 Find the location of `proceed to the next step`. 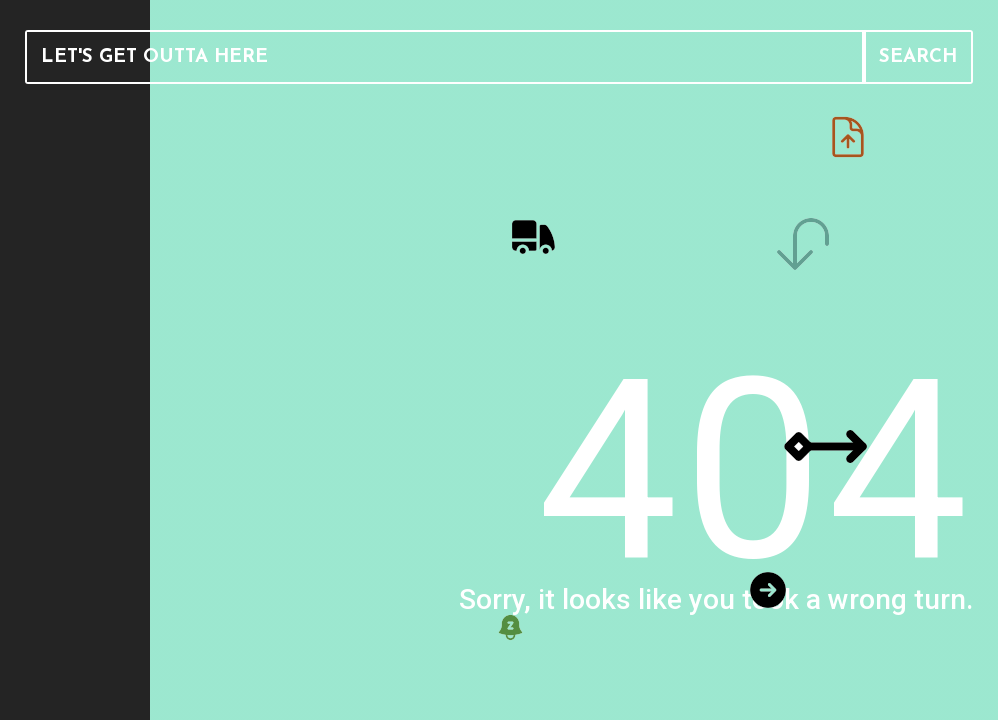

proceed to the next step is located at coordinates (768, 590).